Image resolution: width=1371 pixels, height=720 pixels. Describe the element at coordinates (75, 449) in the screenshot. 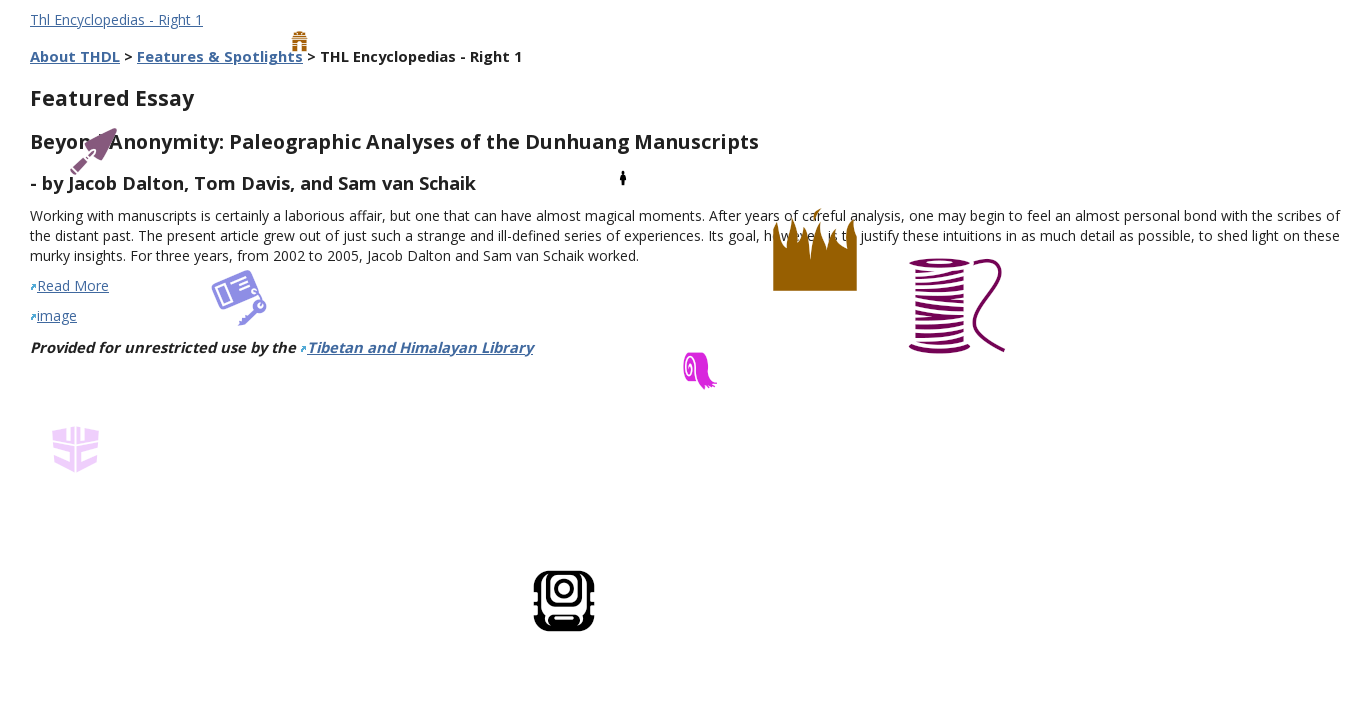

I see `abstract game logo or brand icon` at that location.